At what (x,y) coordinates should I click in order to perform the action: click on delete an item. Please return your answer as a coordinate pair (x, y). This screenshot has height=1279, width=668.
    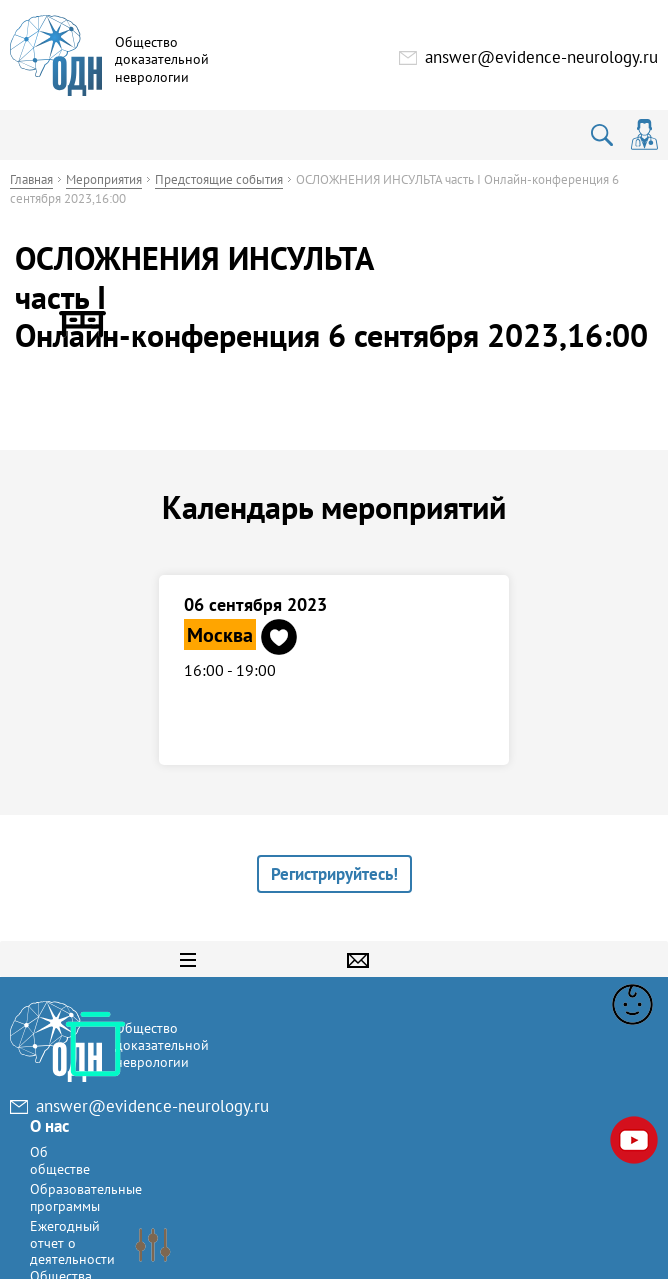
    Looking at the image, I should click on (95, 1046).